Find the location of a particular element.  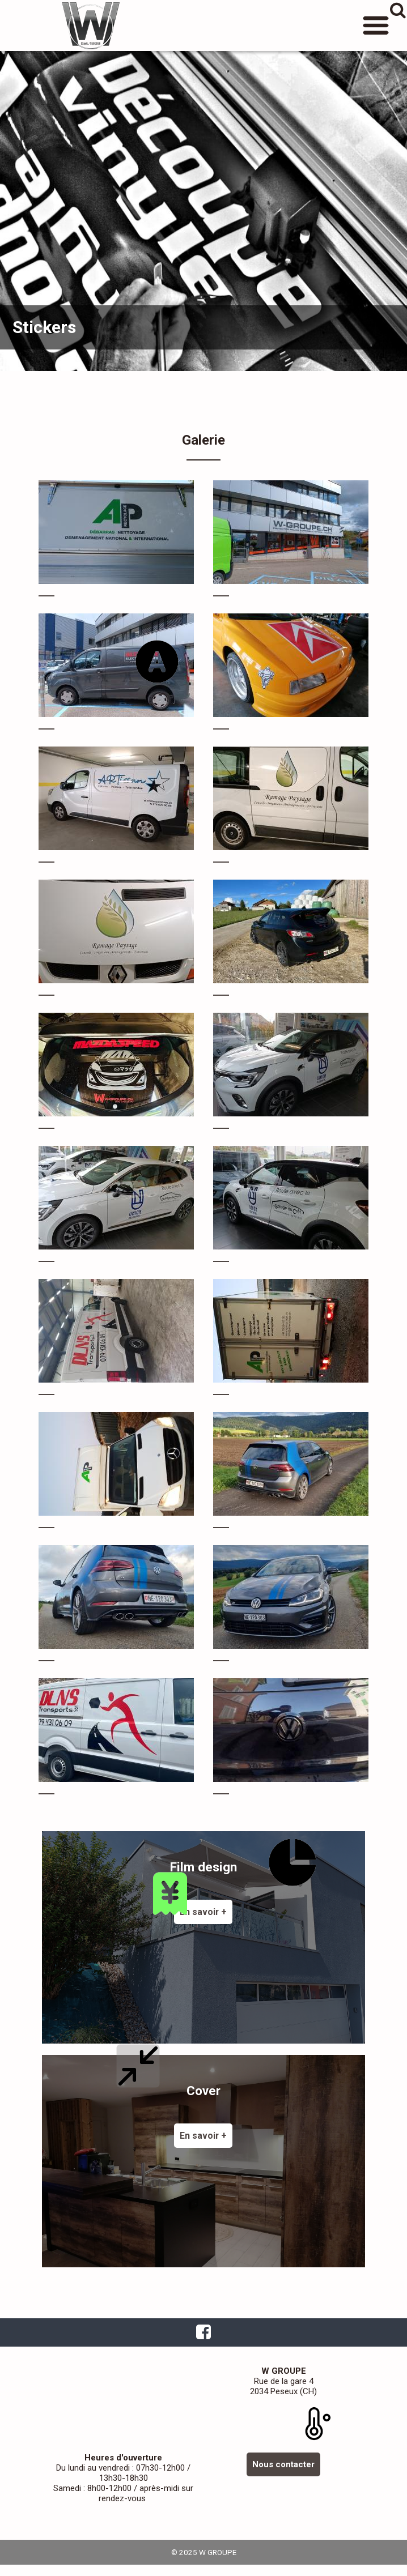

view yen currency receipt is located at coordinates (170, 1893).